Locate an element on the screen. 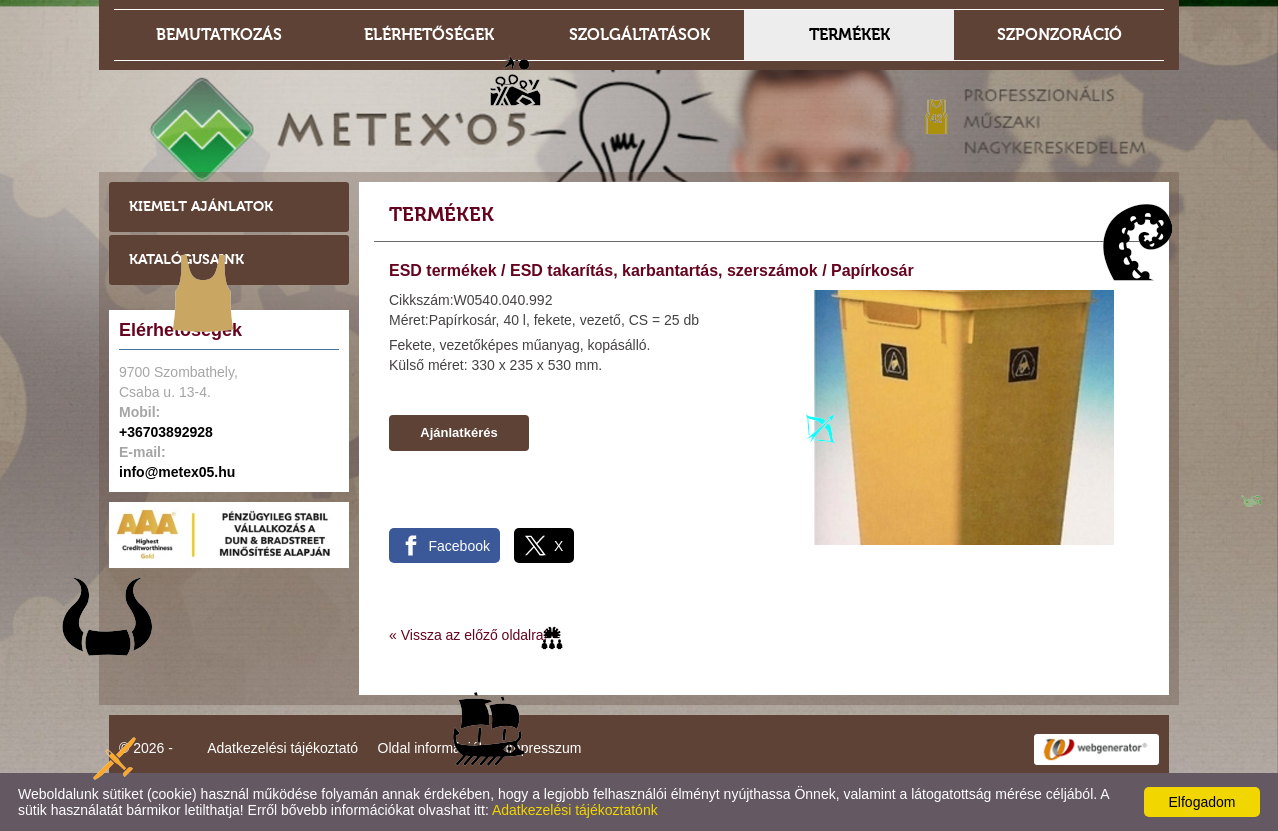  browse sleeveless tops in clothing store is located at coordinates (203, 293).